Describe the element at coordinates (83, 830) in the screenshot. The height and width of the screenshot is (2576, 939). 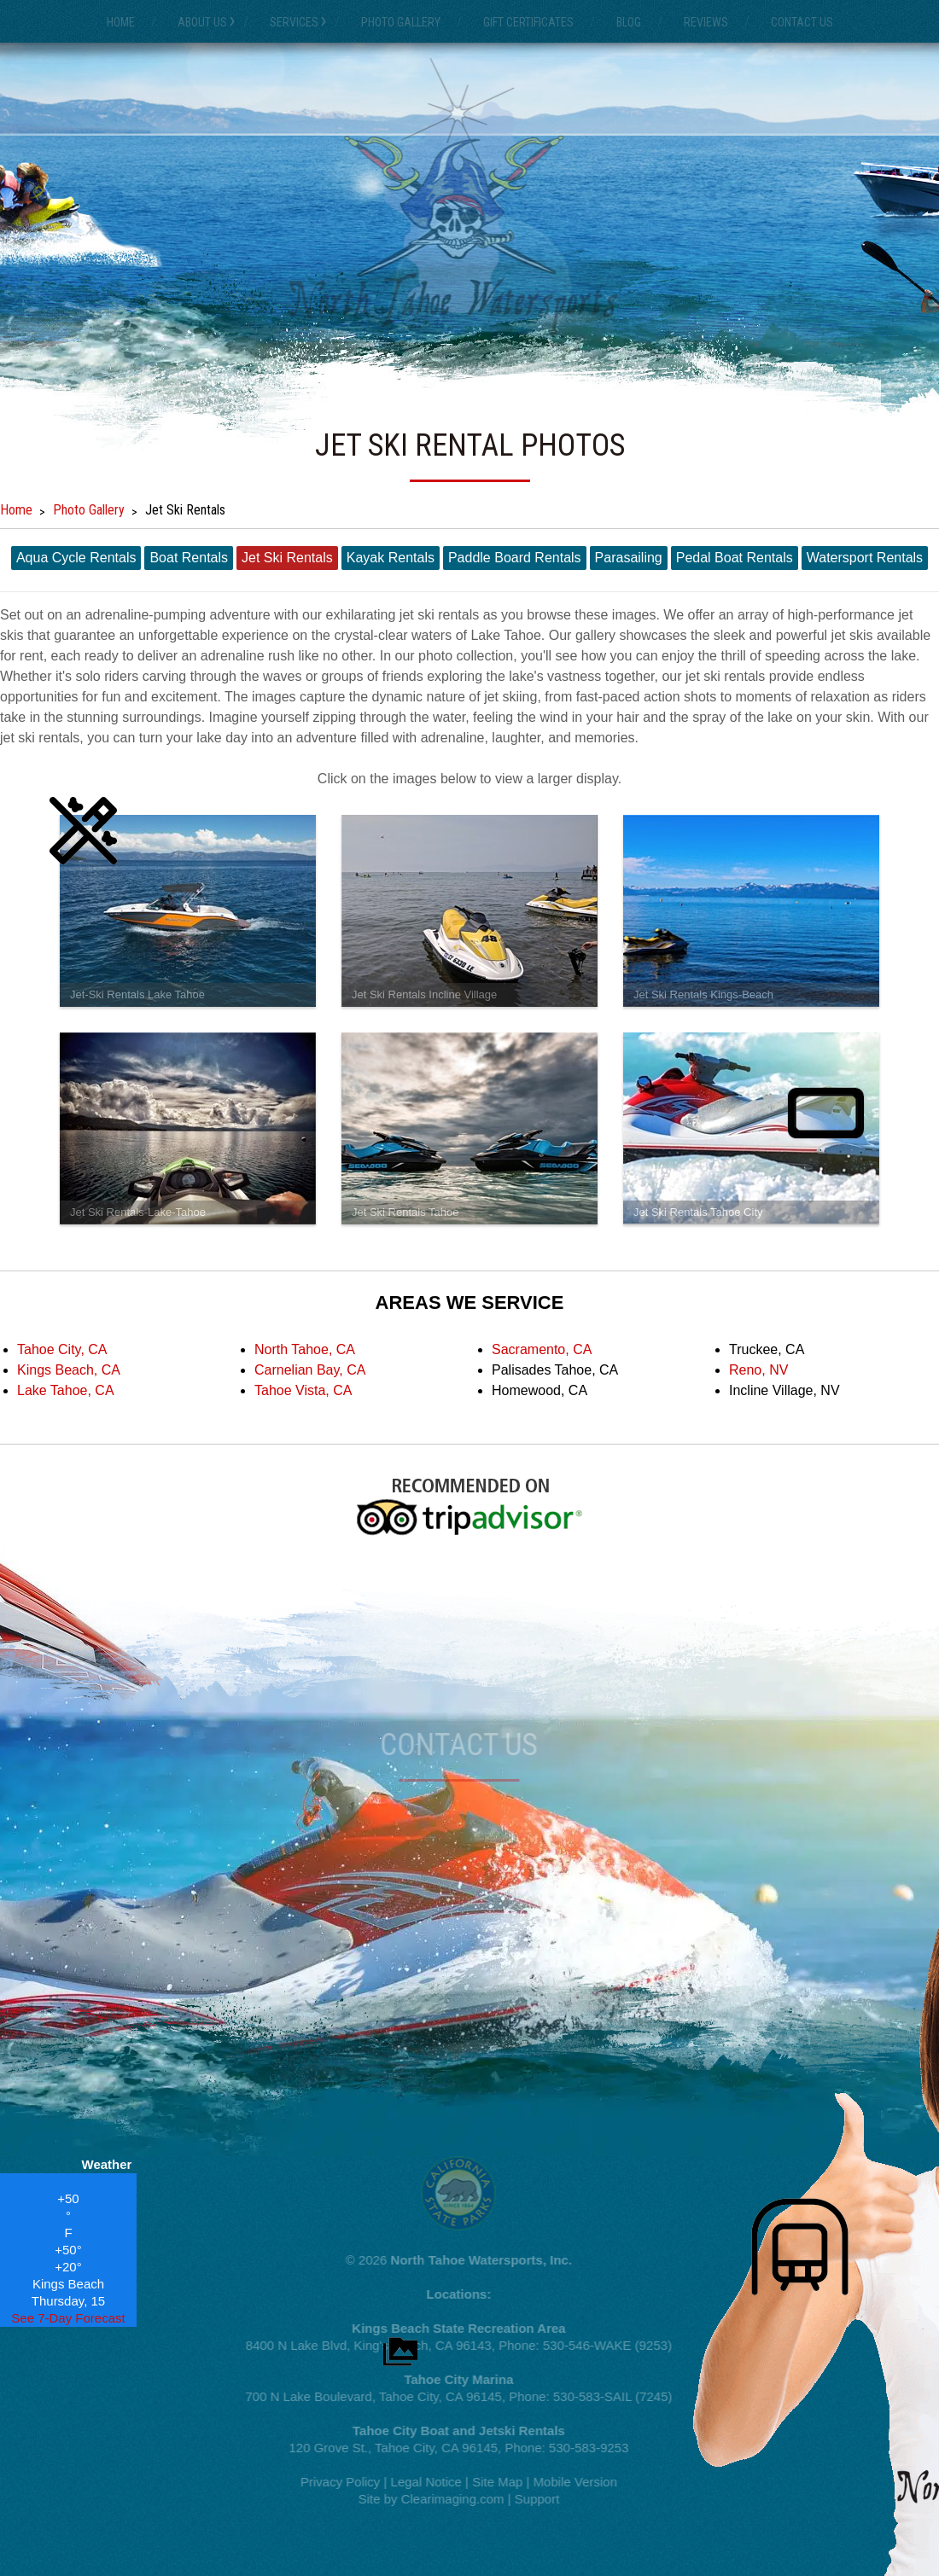
I see `disable magic wand or auto-enhance feature` at that location.